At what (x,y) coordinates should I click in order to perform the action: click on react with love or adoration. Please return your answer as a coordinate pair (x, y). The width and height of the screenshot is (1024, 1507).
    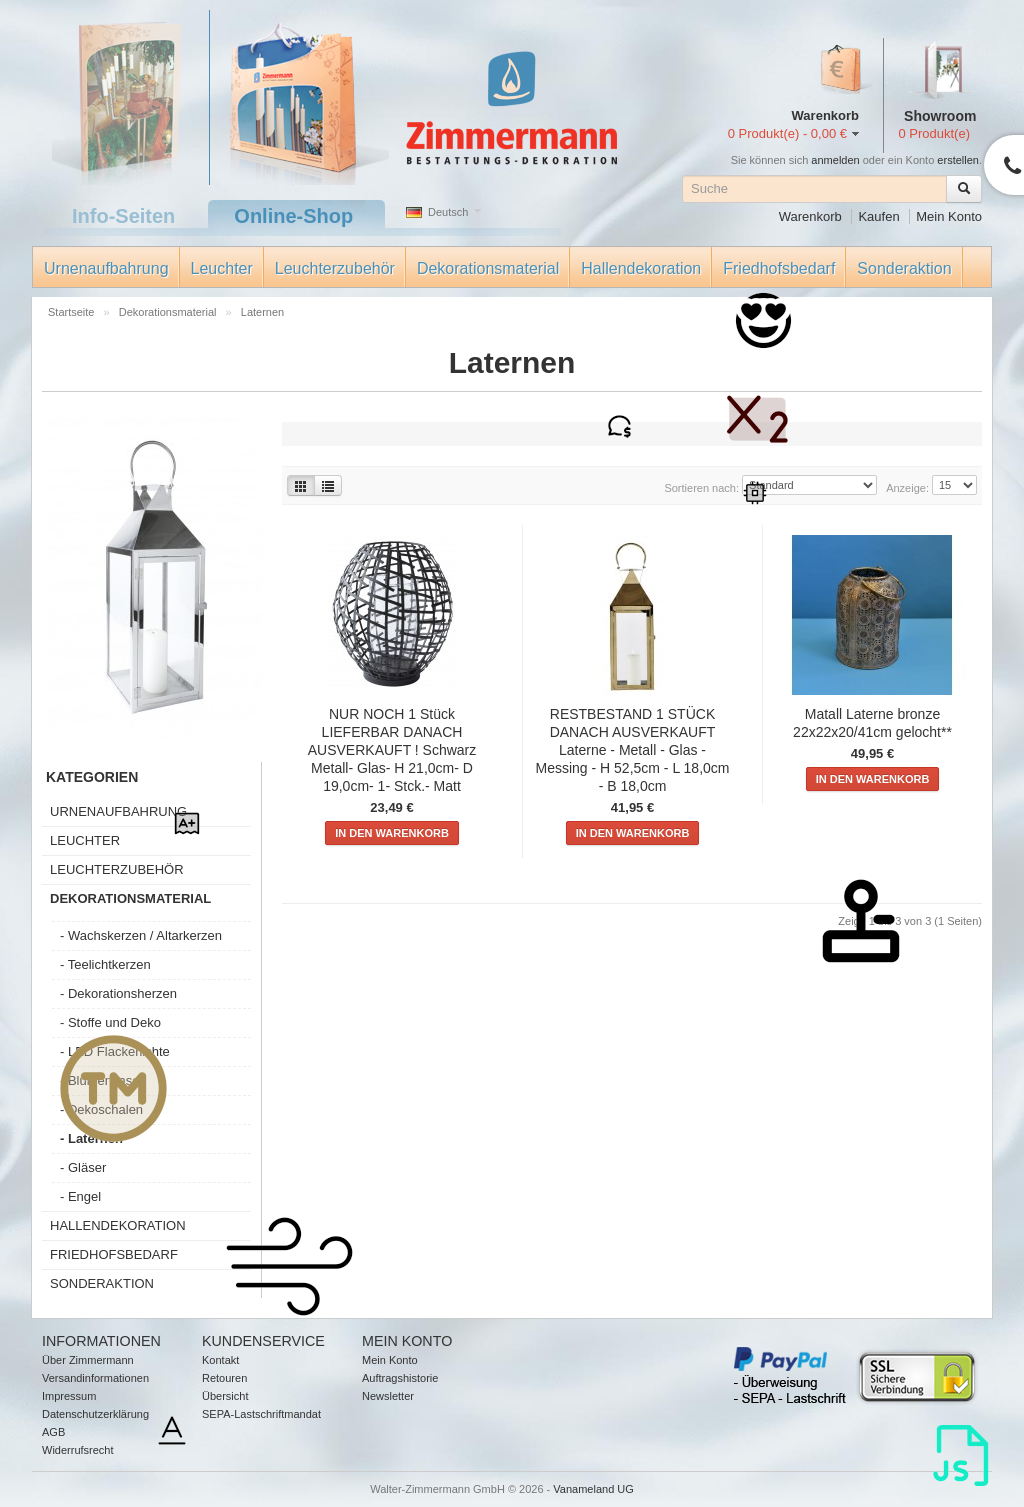
    Looking at the image, I should click on (763, 320).